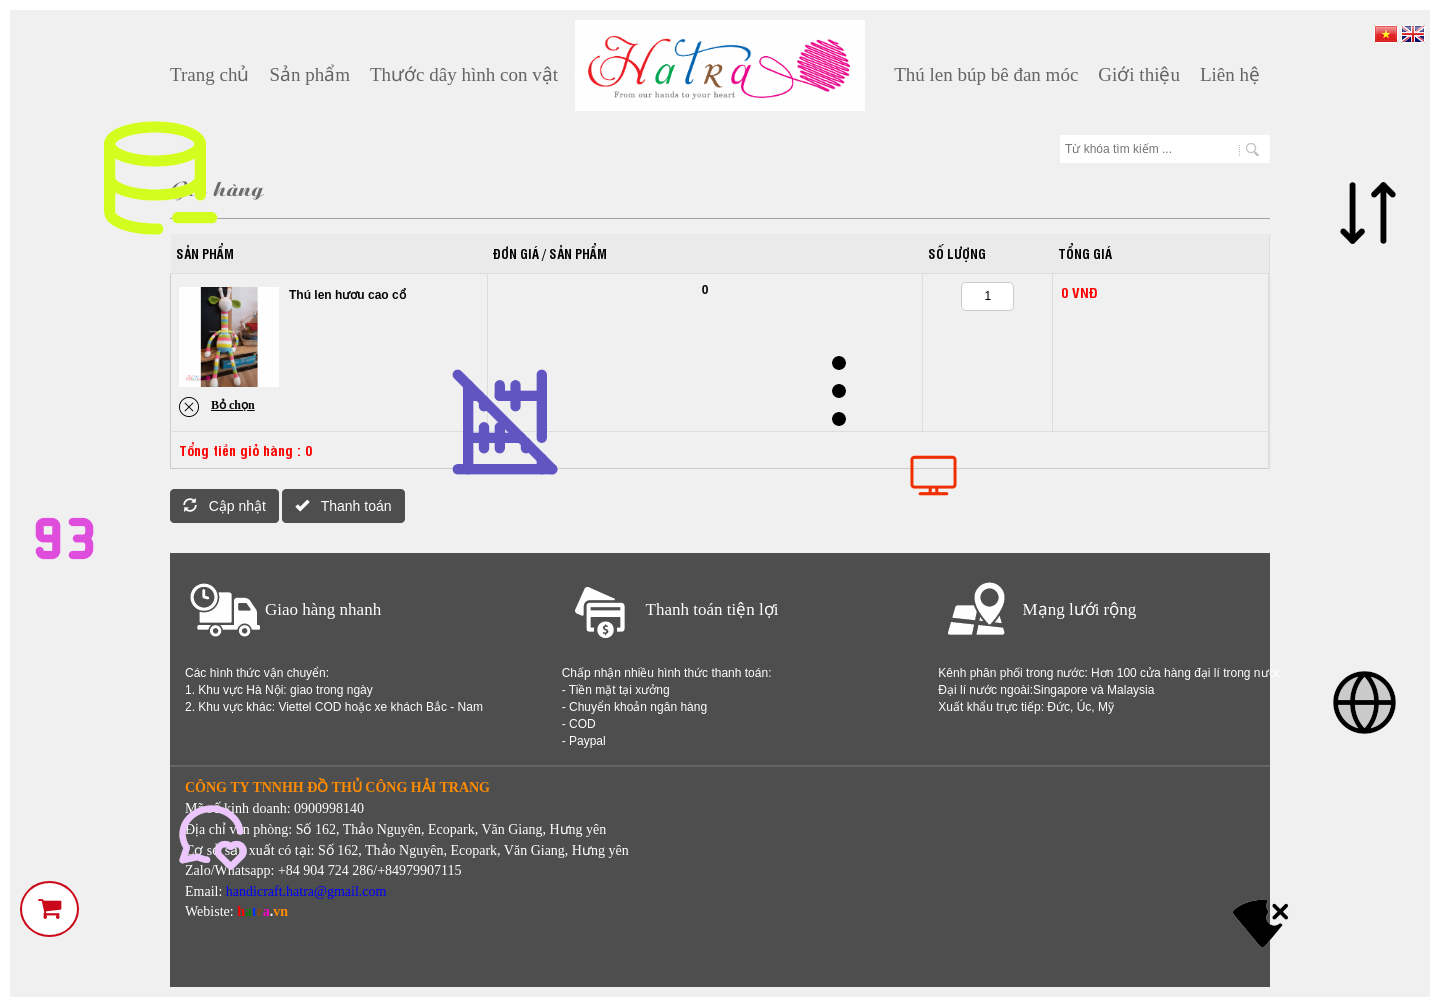 Image resolution: width=1440 pixels, height=1007 pixels. What do you see at coordinates (155, 178) in the screenshot?
I see `remove a database or data source` at bounding box center [155, 178].